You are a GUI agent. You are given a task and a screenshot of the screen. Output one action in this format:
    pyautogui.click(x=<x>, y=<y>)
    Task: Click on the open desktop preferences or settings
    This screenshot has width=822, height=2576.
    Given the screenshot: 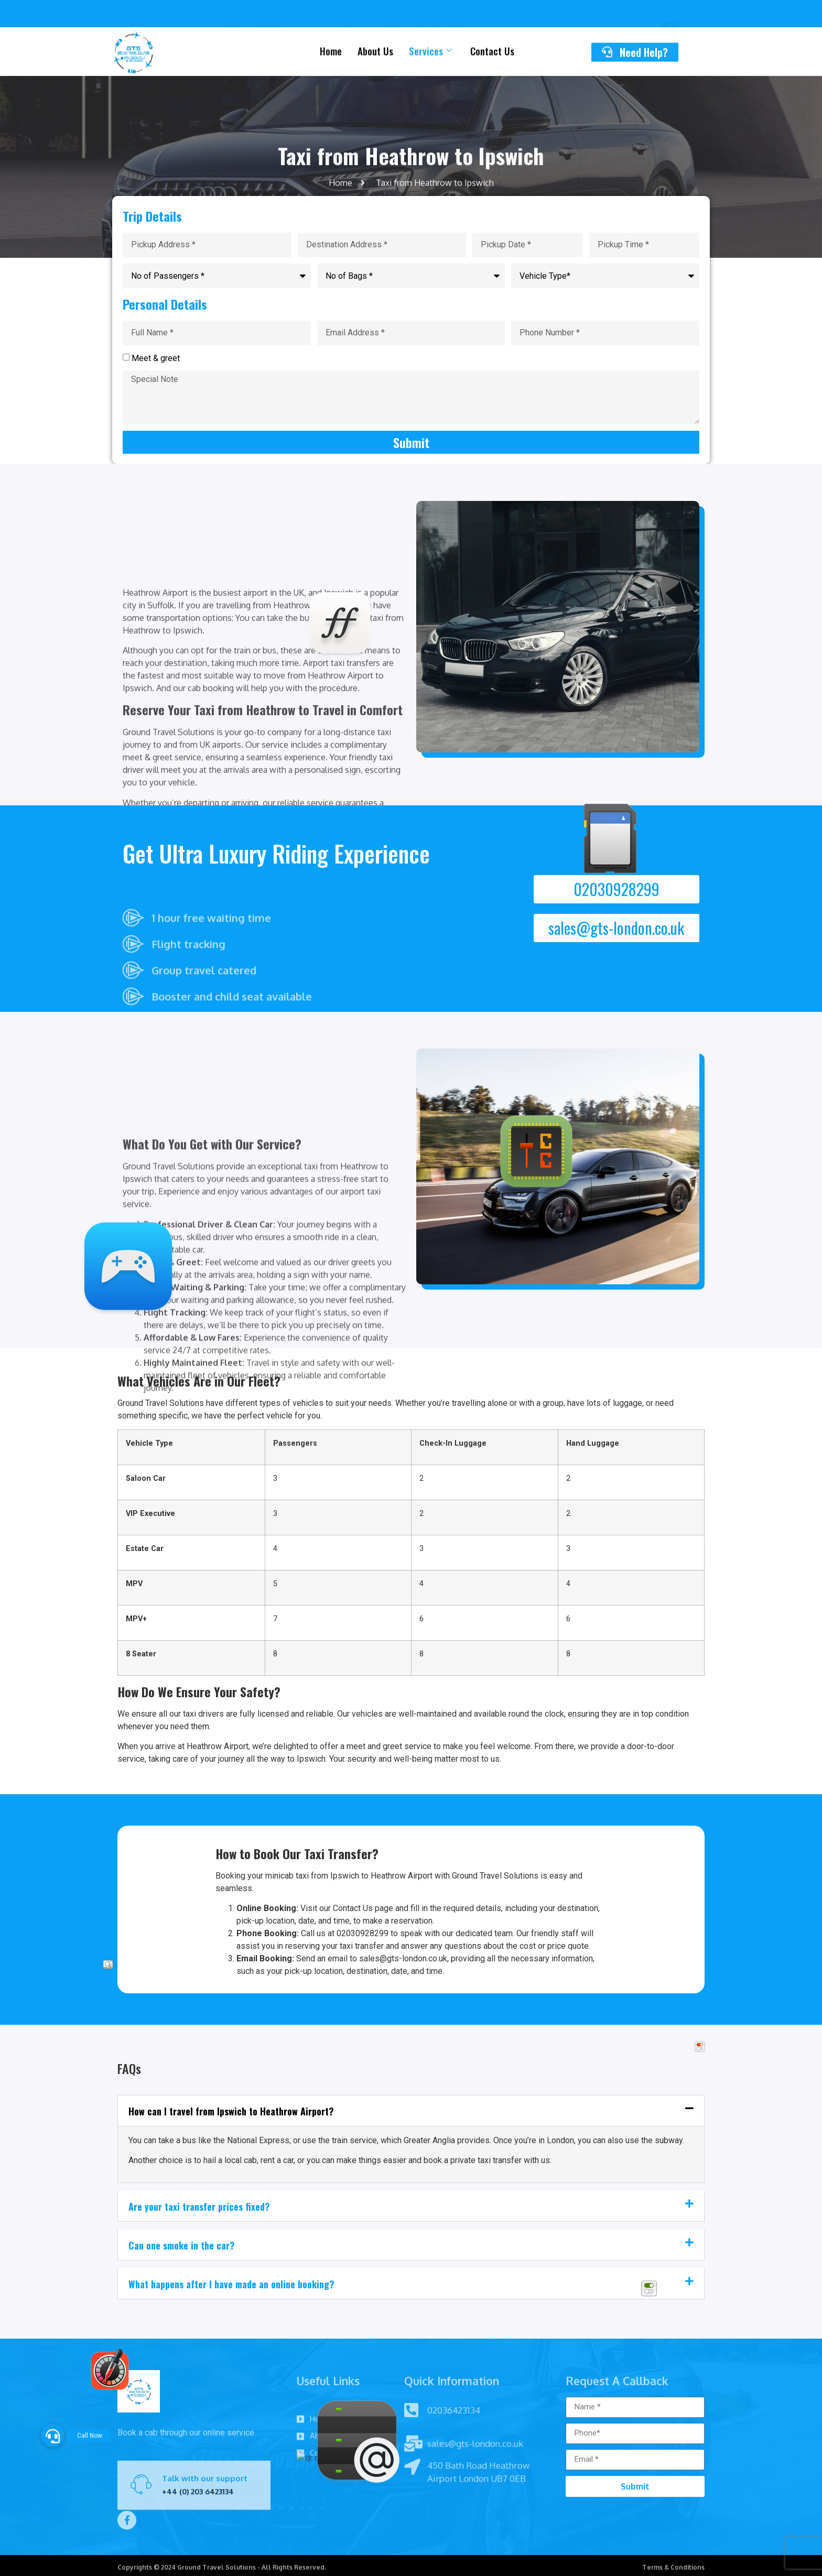 What is the action you would take?
    pyautogui.click(x=700, y=2047)
    